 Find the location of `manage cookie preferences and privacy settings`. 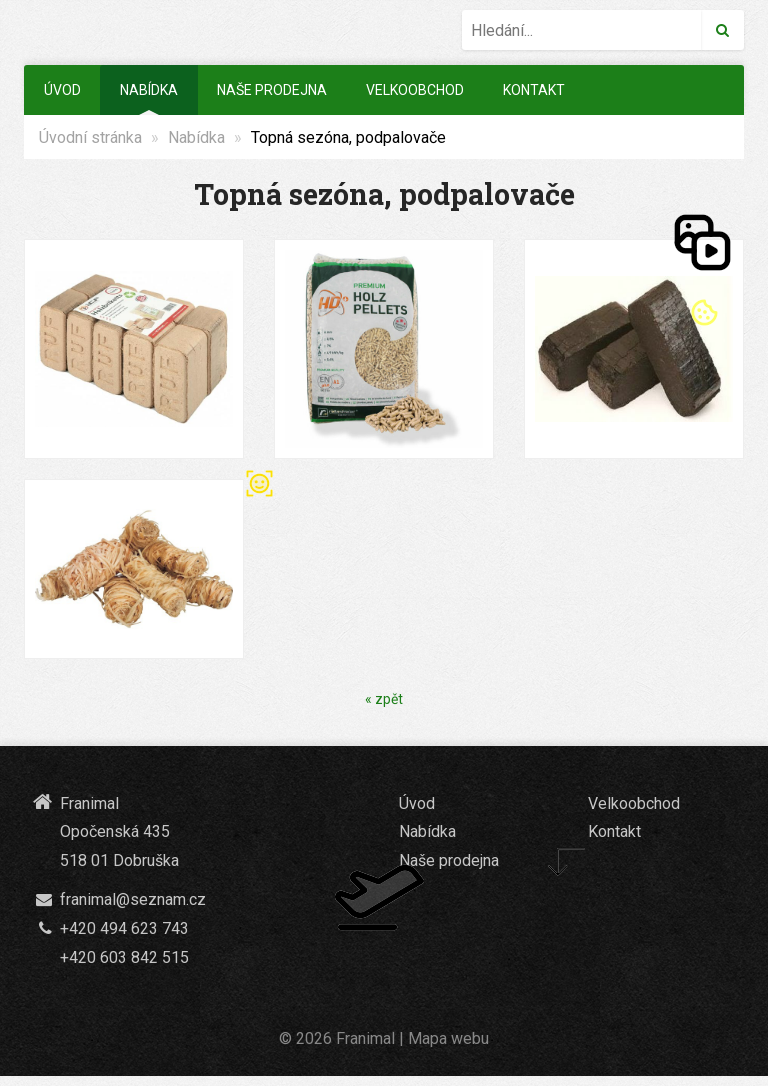

manage cookie preferences and privacy settings is located at coordinates (704, 312).